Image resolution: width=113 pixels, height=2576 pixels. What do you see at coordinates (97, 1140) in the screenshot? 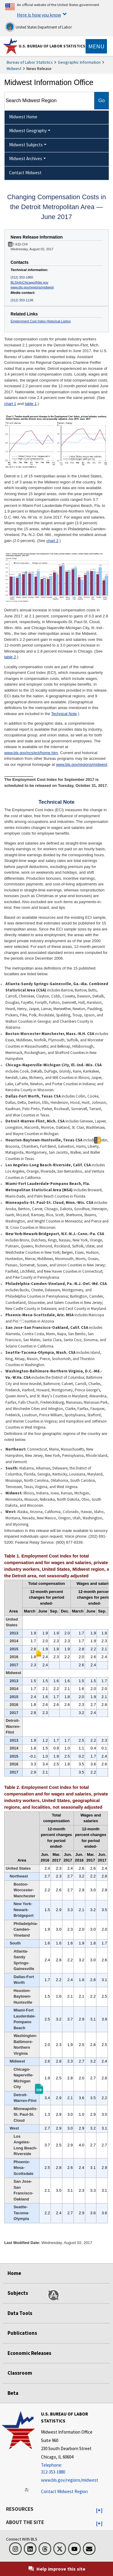
I see `open the calculator app` at bounding box center [97, 1140].